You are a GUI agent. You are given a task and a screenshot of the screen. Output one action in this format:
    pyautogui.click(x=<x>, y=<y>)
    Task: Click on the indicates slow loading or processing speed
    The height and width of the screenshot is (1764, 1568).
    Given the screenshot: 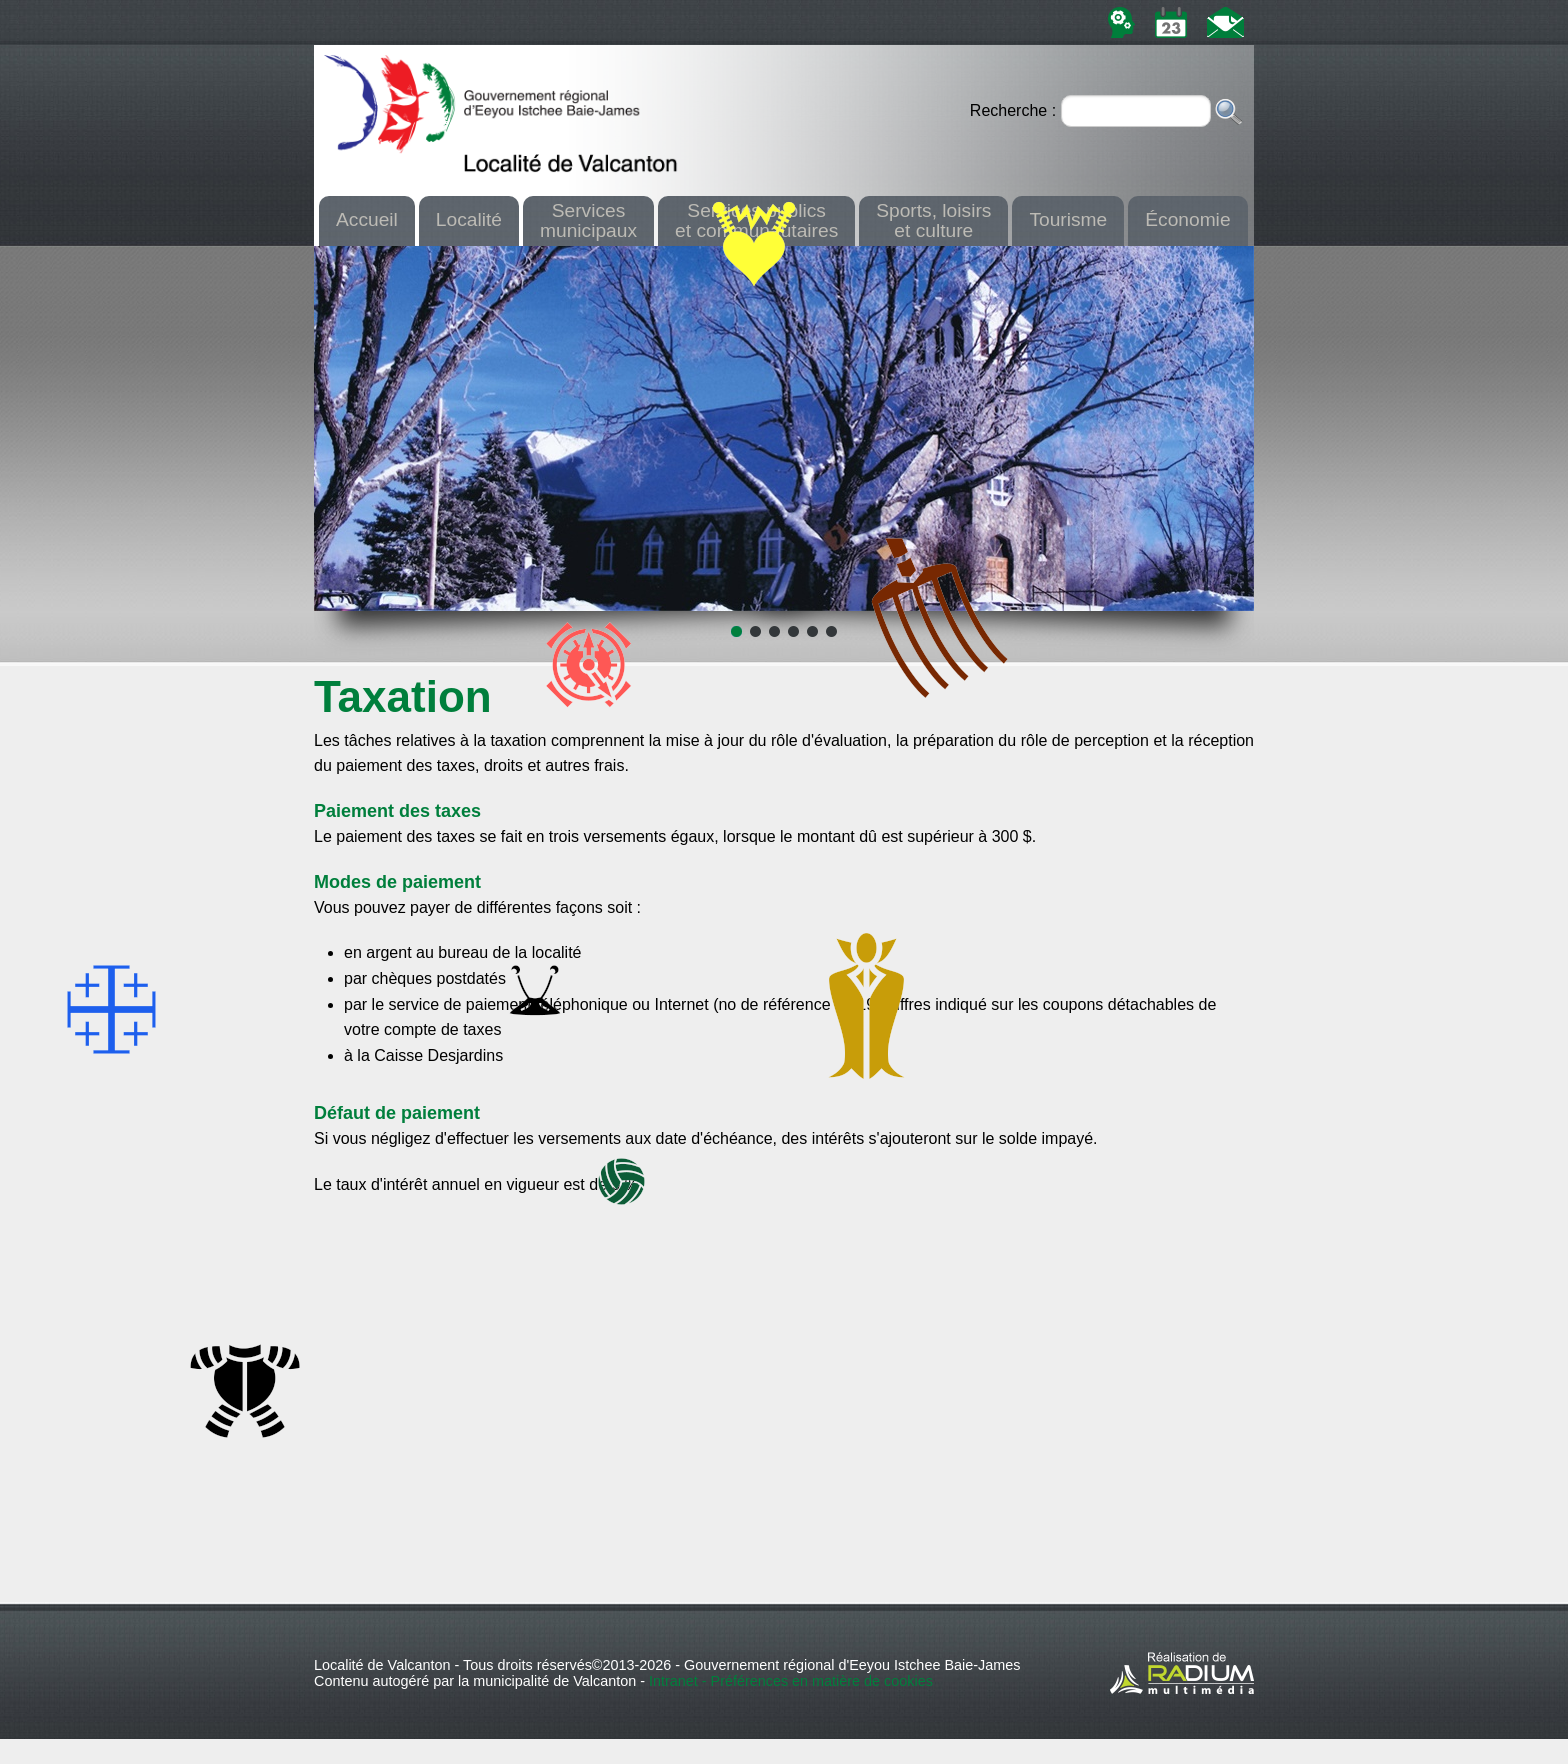 What is the action you would take?
    pyautogui.click(x=535, y=989)
    